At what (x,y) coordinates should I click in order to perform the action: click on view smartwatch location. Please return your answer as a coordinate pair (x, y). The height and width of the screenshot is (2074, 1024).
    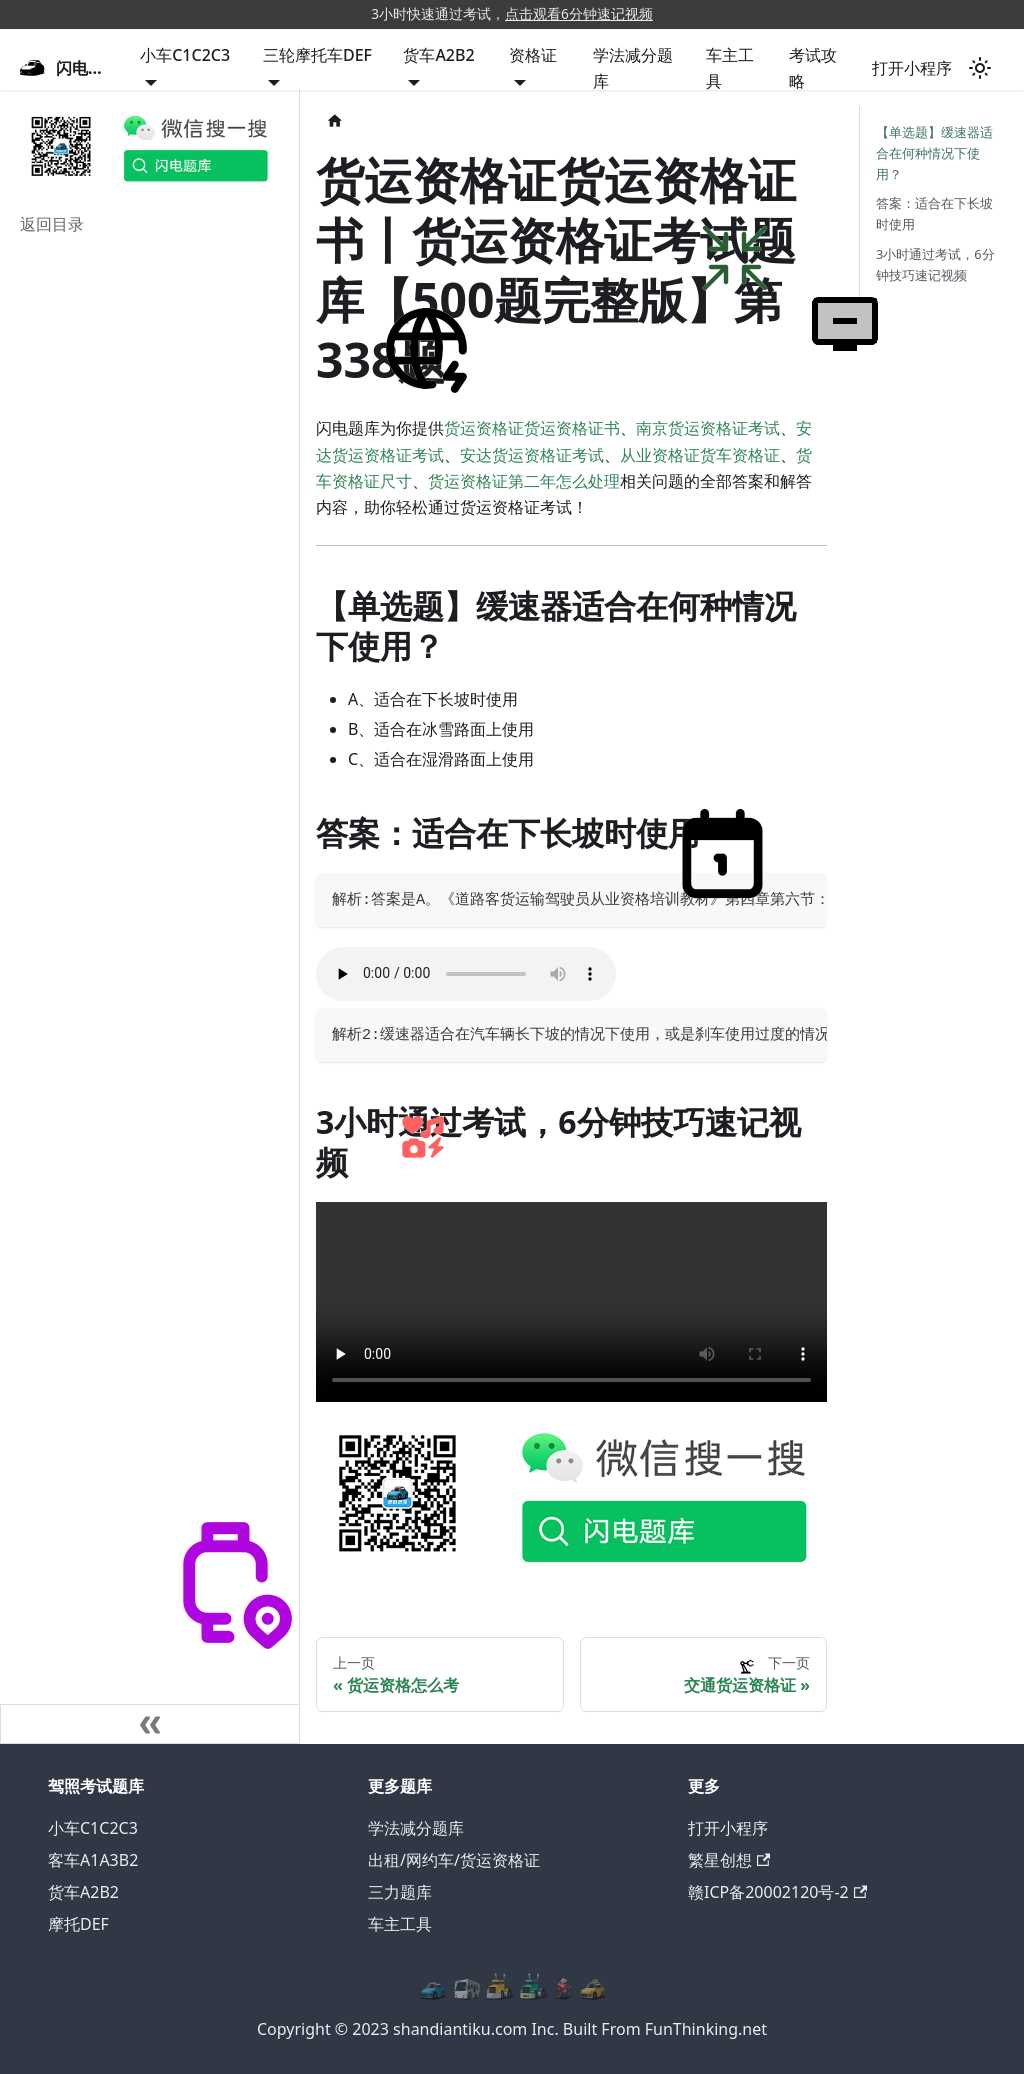
    Looking at the image, I should click on (225, 1582).